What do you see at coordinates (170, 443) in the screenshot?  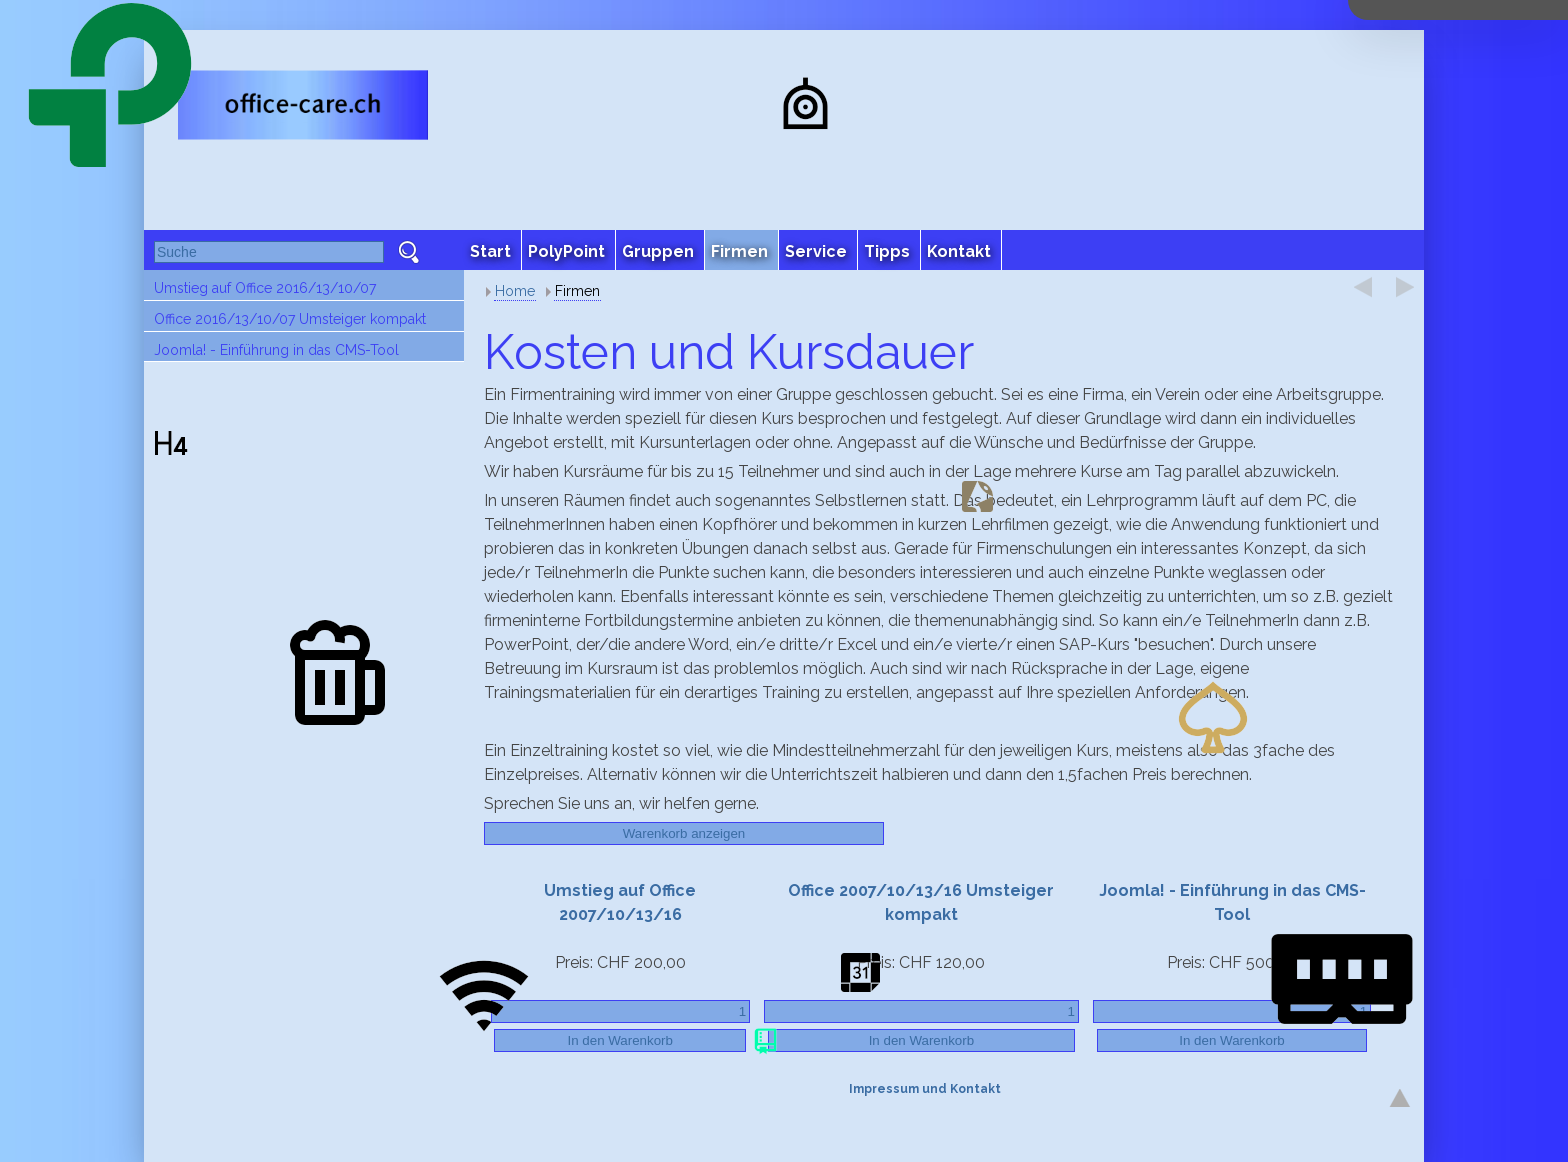 I see `format text as heading level 4` at bounding box center [170, 443].